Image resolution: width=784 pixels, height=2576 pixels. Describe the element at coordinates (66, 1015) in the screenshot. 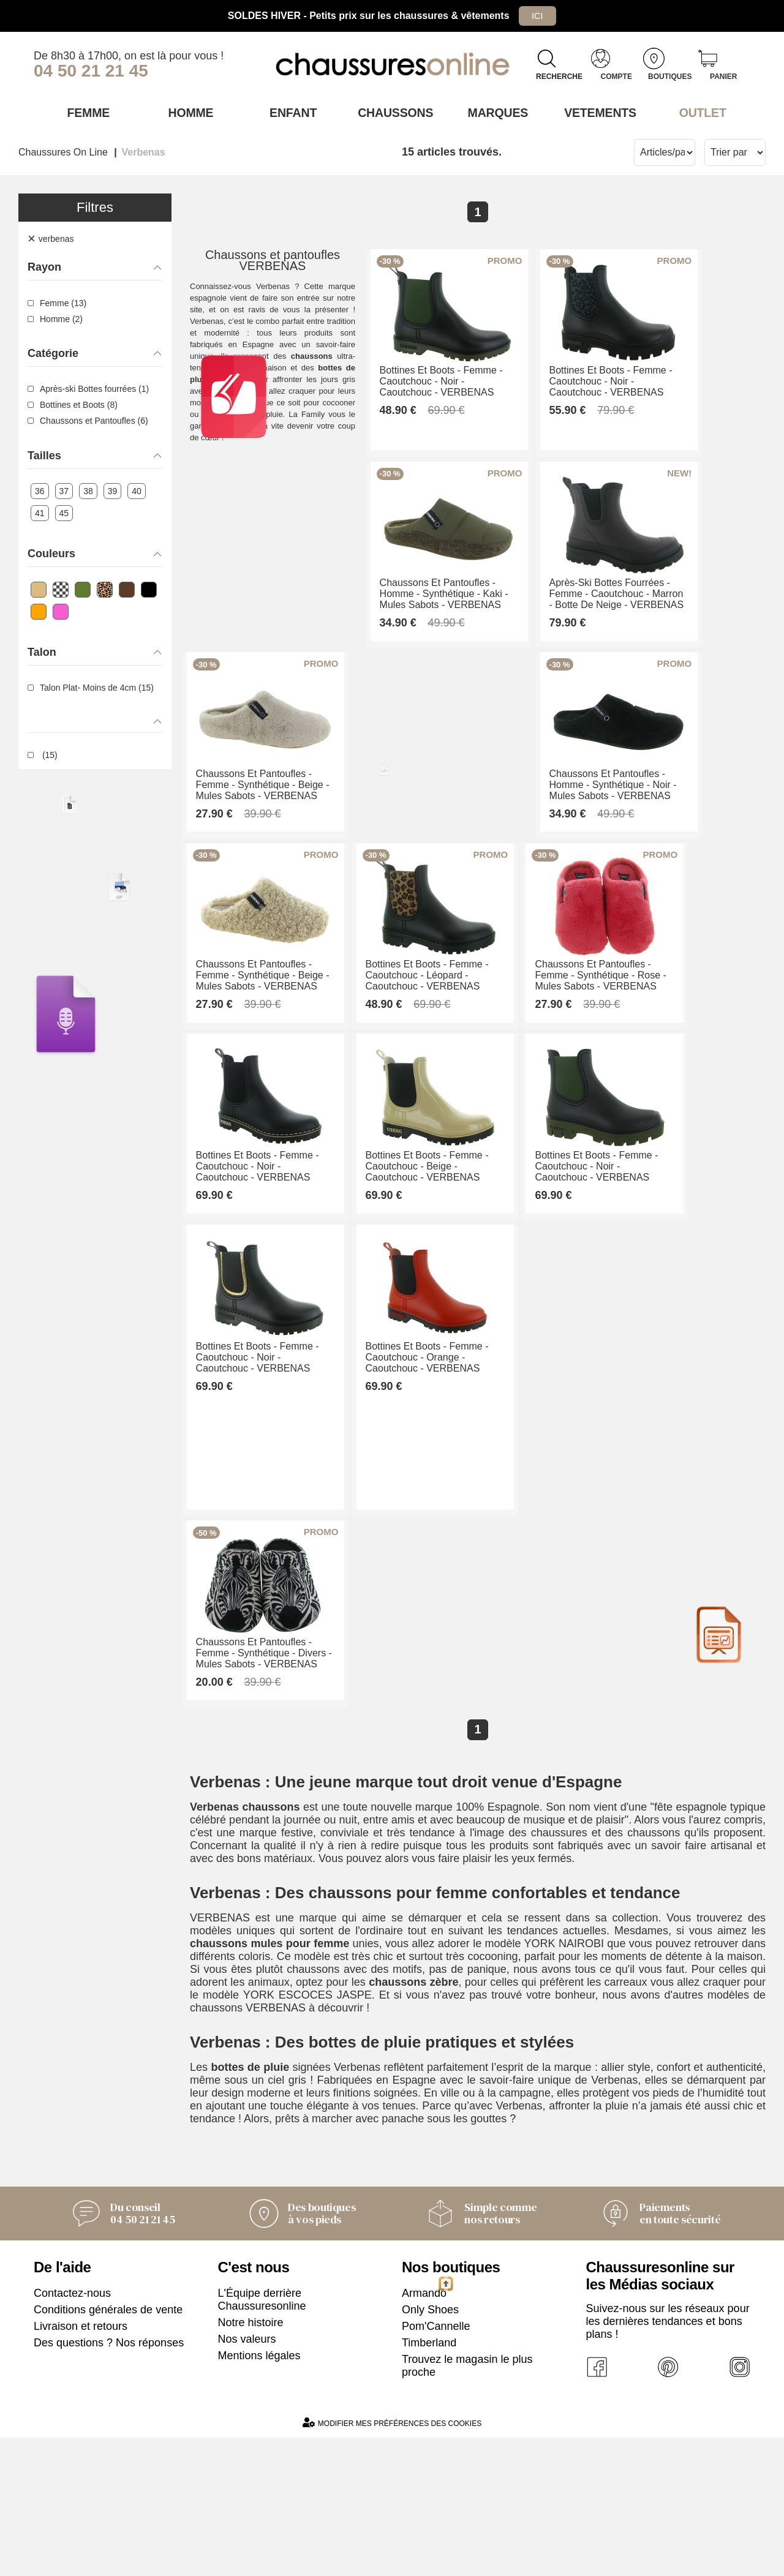

I see `a podcast audio file` at that location.